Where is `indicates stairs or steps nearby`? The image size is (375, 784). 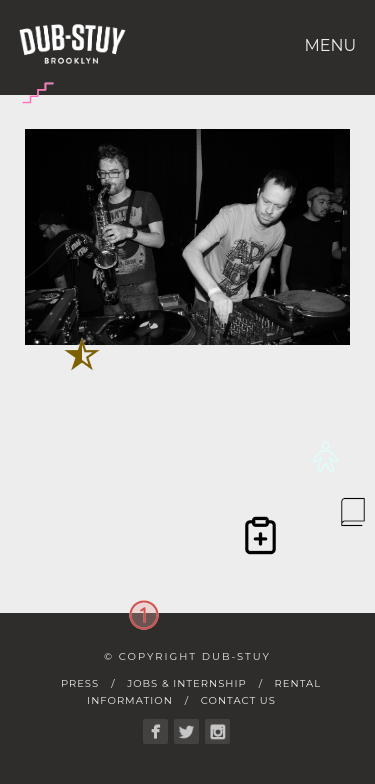 indicates stairs or steps nearby is located at coordinates (38, 93).